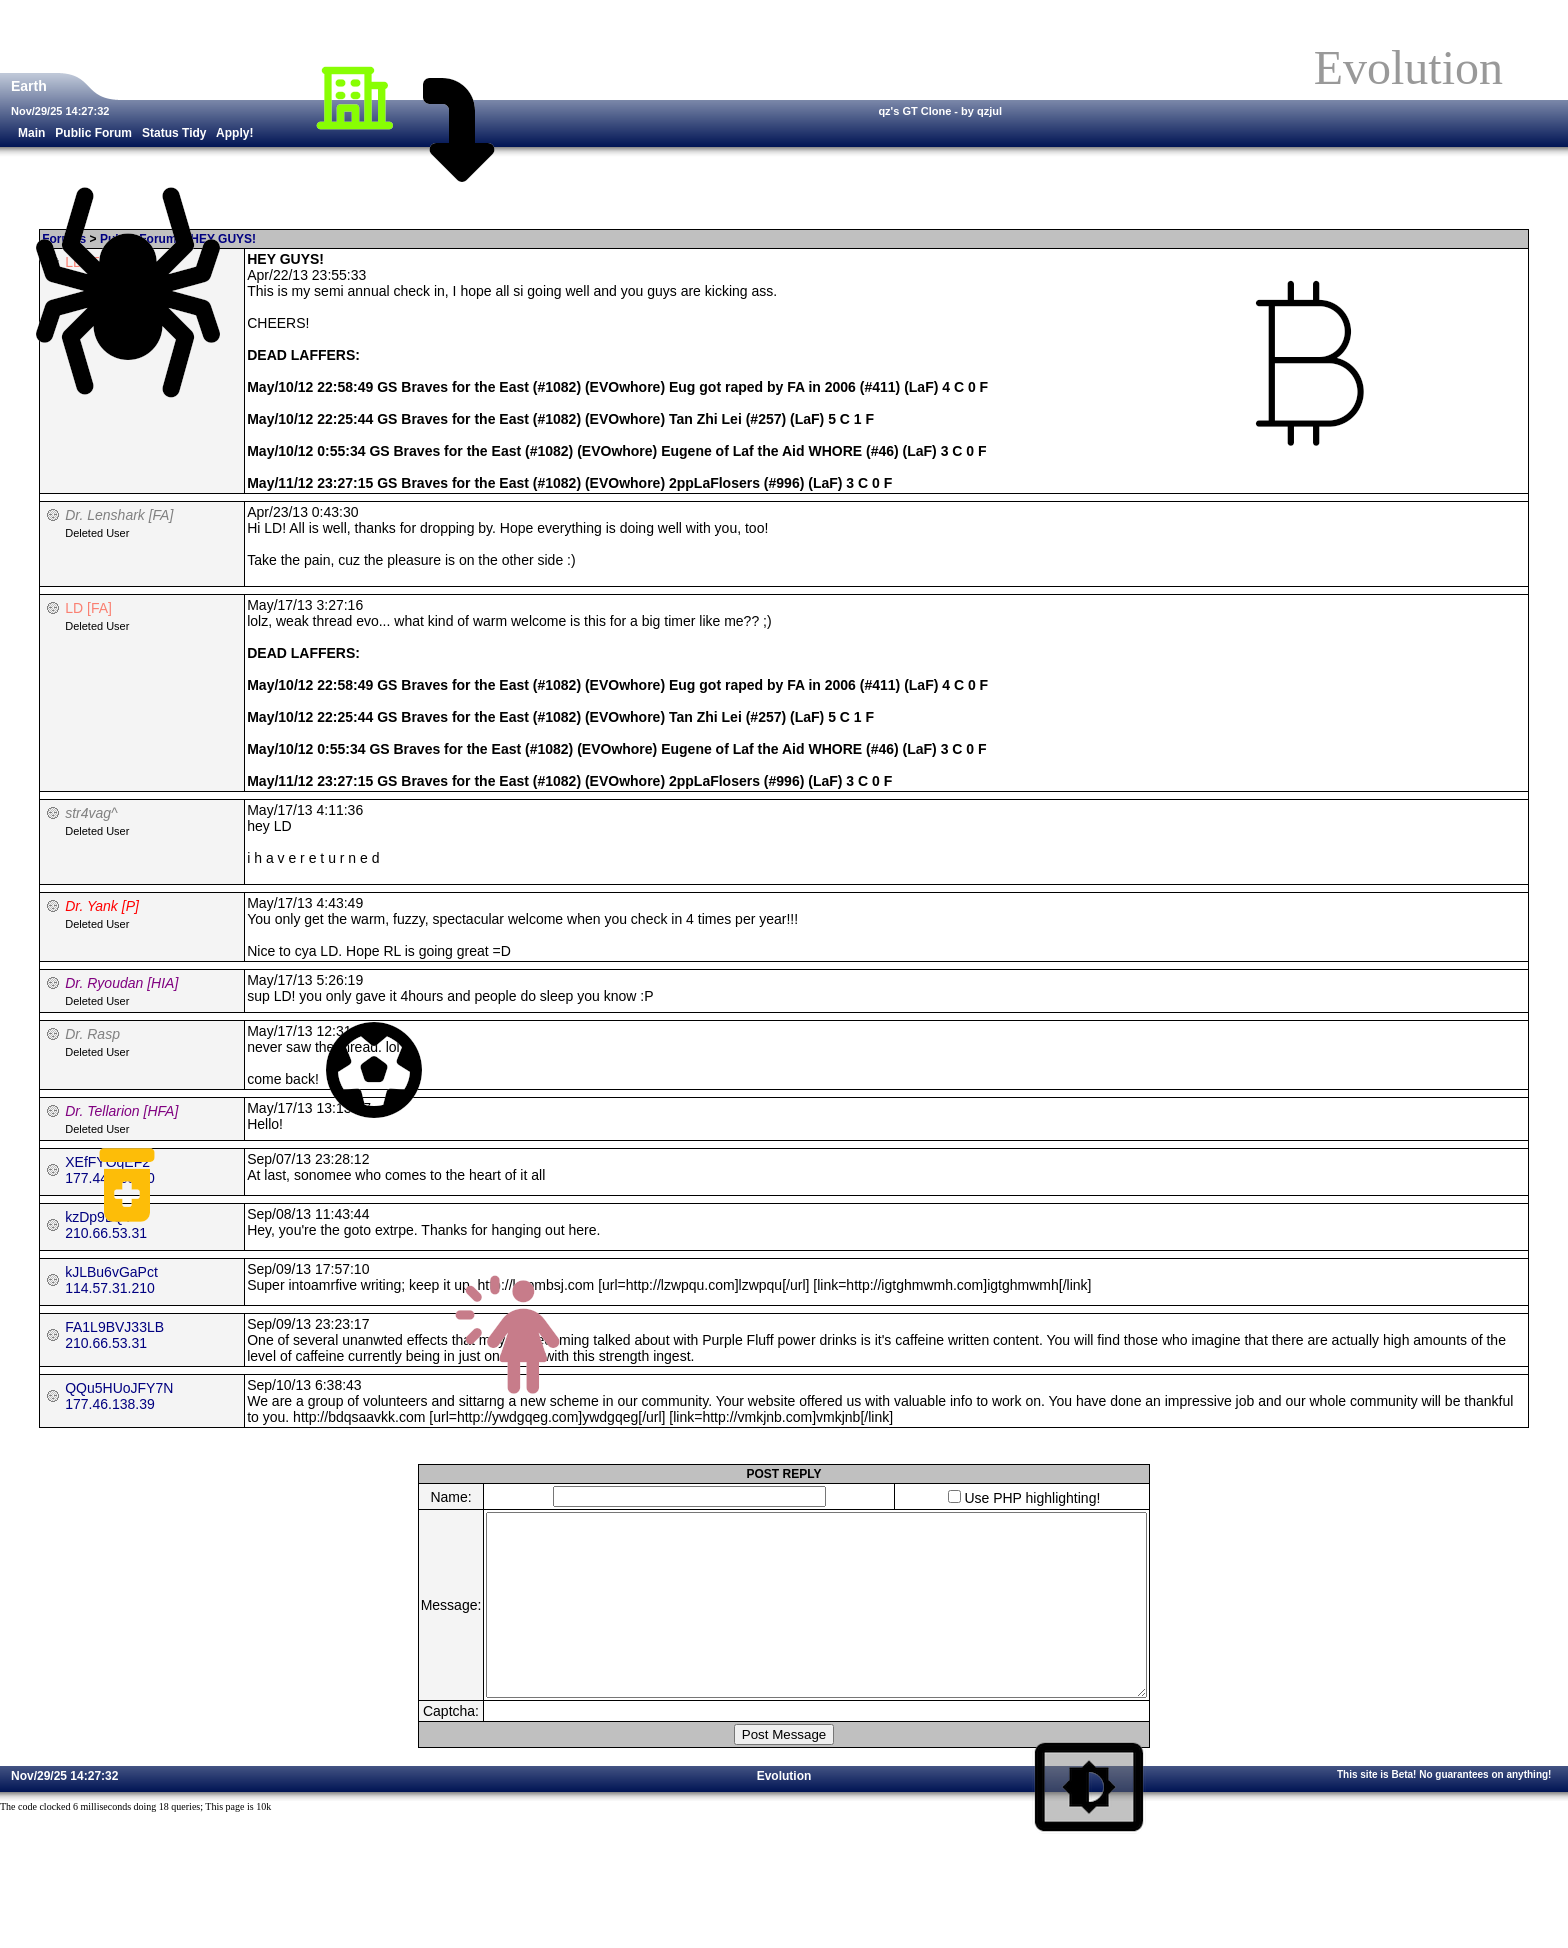 This screenshot has width=1568, height=1948. I want to click on navigate to the next item below, so click(462, 130).